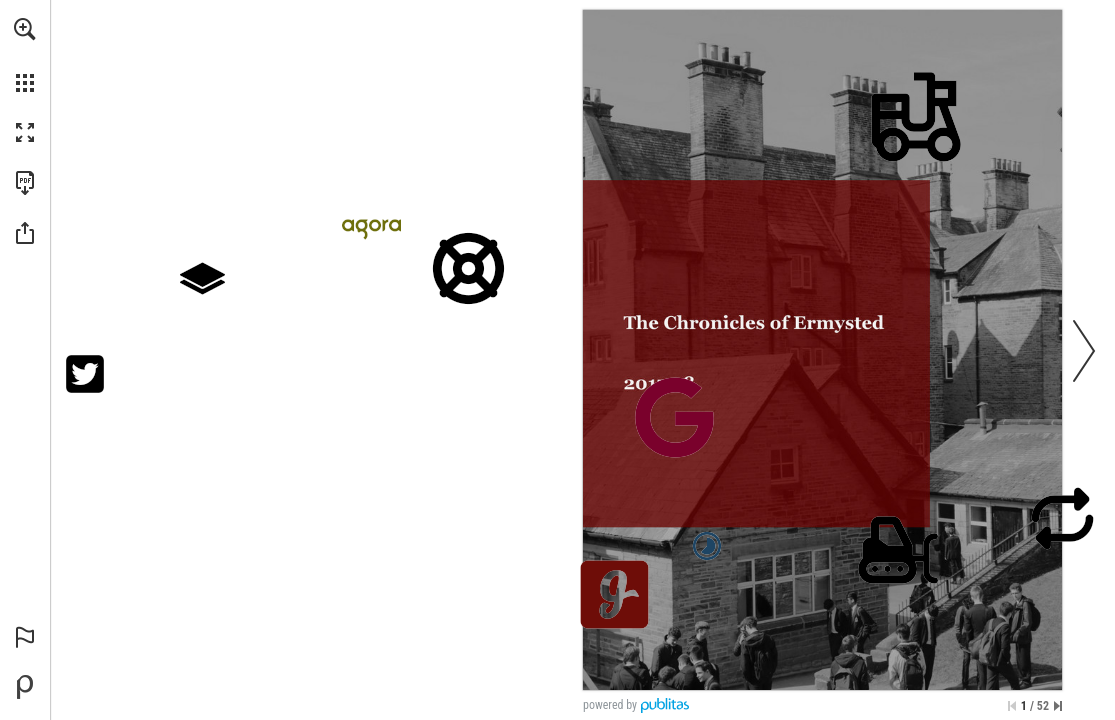 This screenshot has height=720, width=1115. Describe the element at coordinates (1062, 518) in the screenshot. I see `enable repeat mode for media playback` at that location.